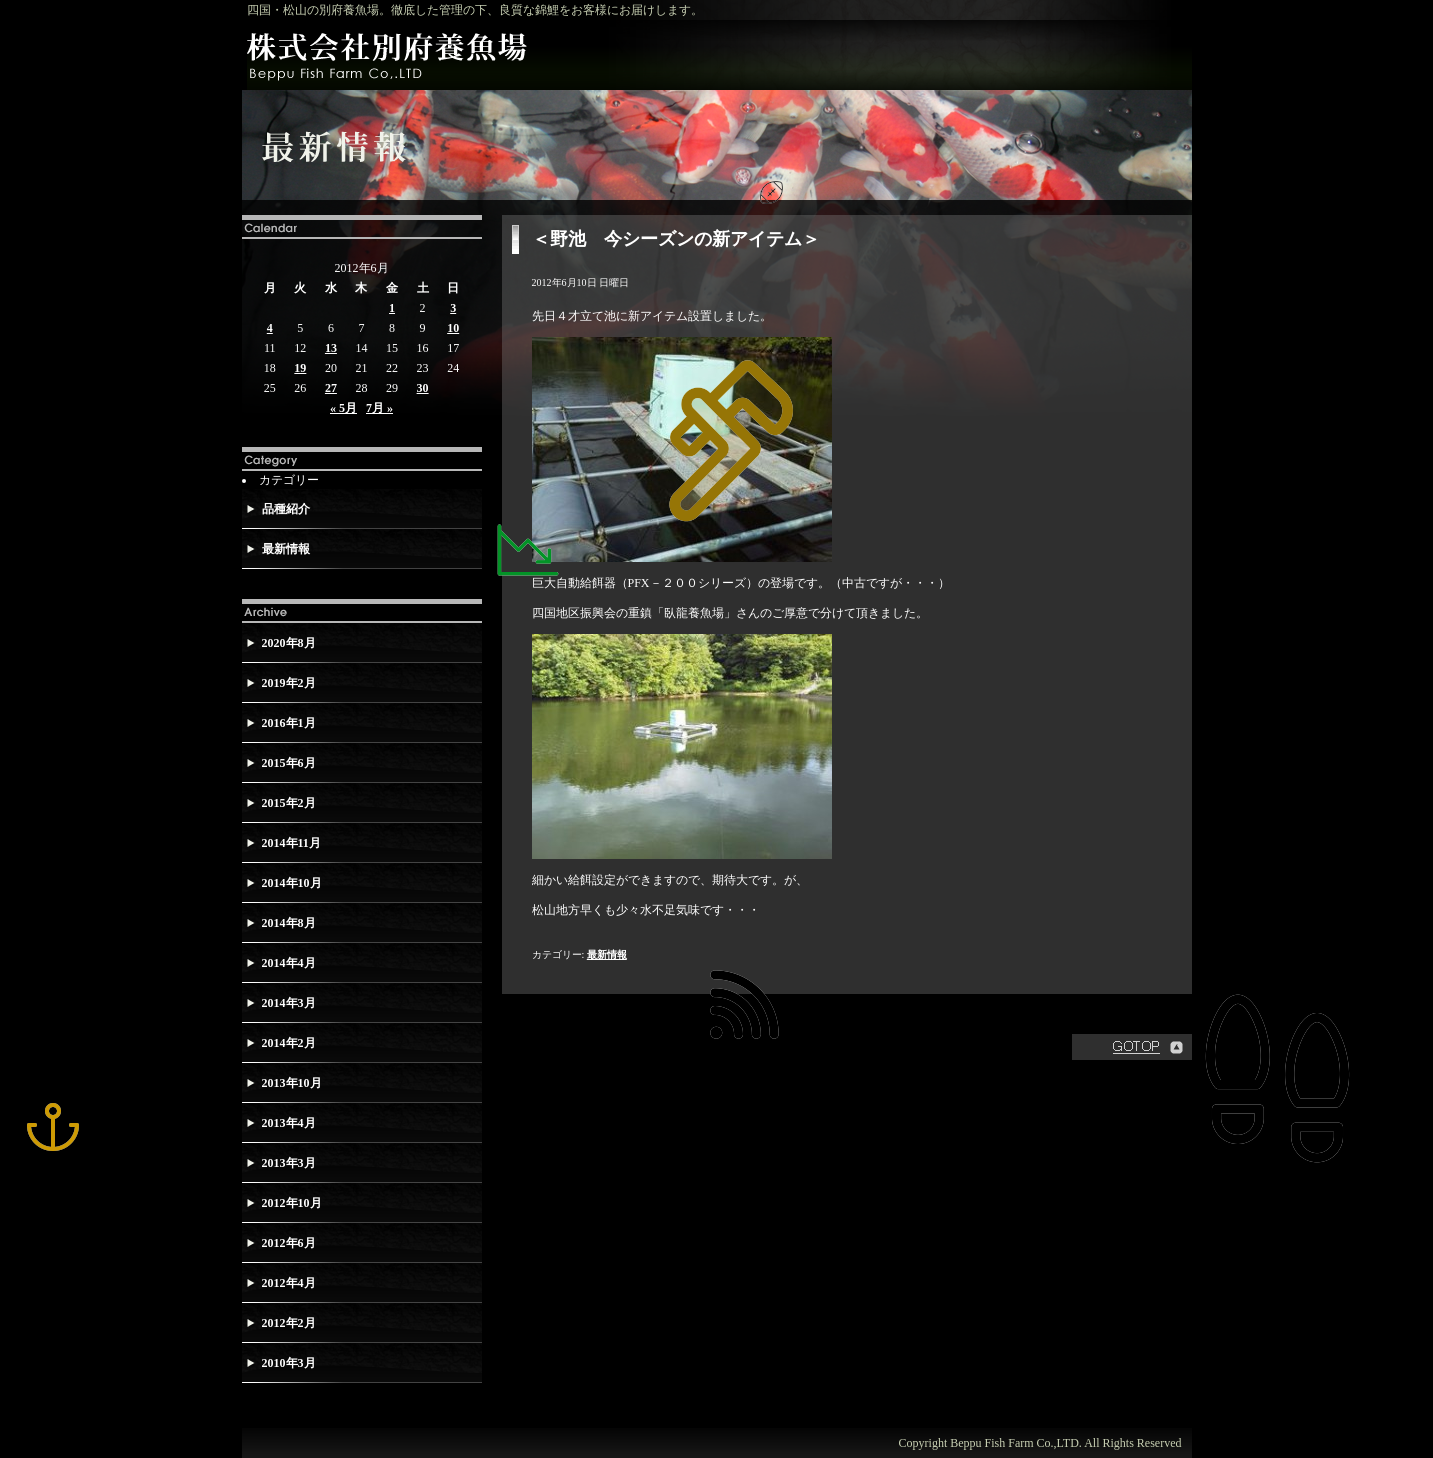  What do you see at coordinates (741, 1007) in the screenshot?
I see `subscribe to RSS feed` at bounding box center [741, 1007].